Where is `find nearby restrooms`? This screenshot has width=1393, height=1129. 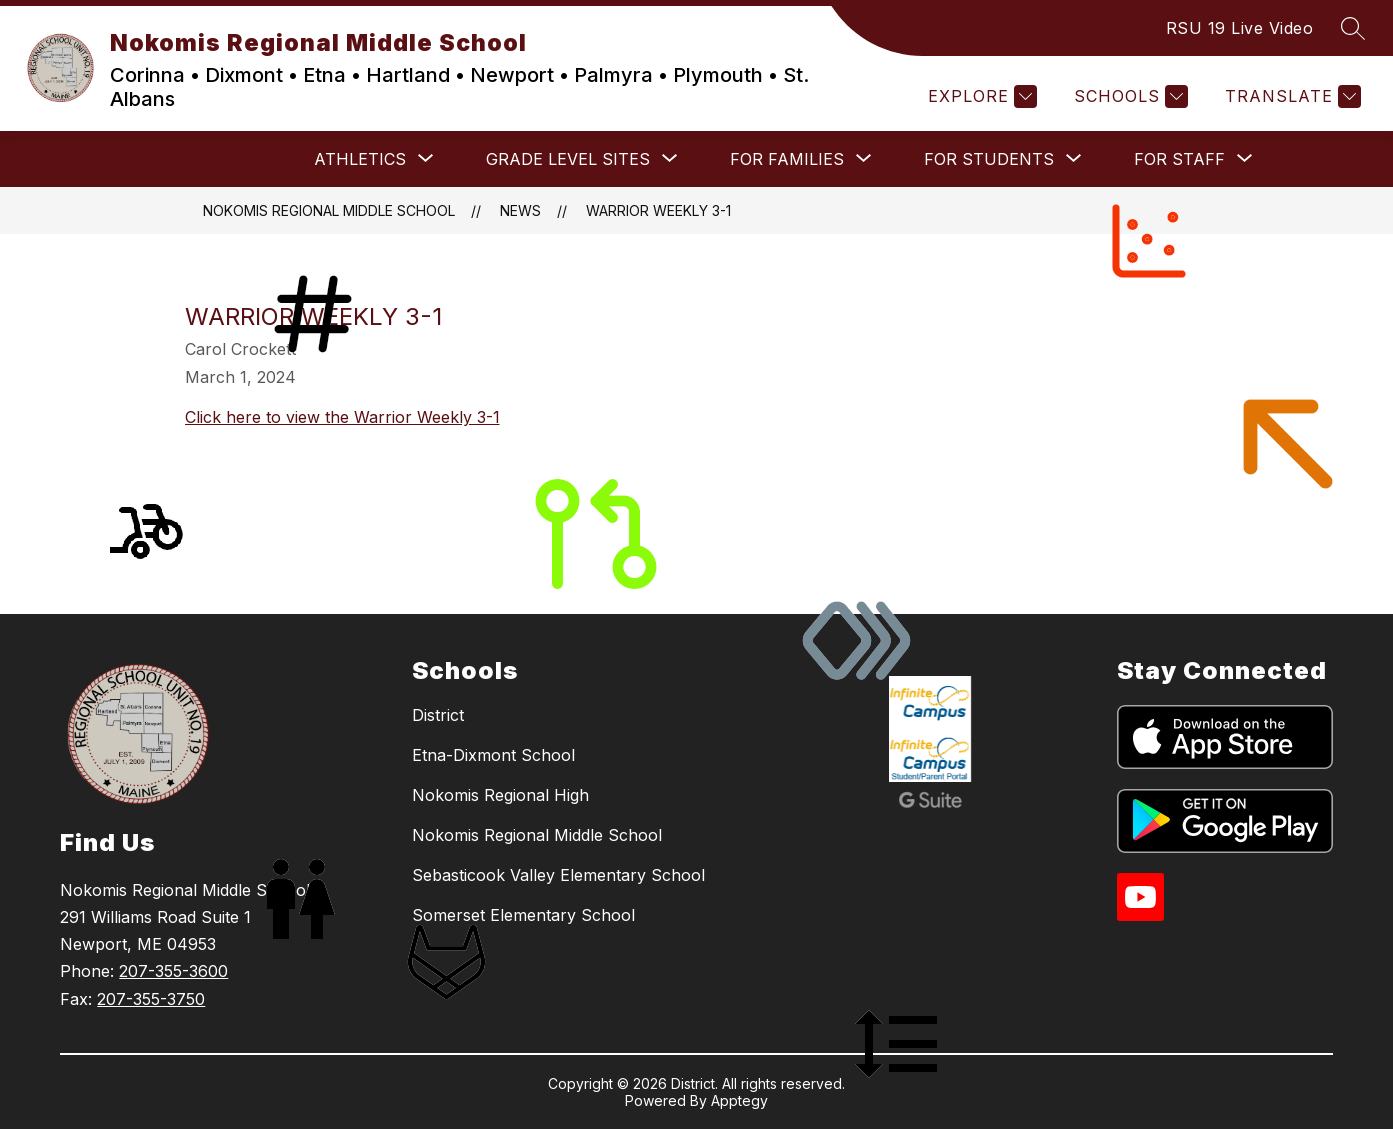
find nearby restrooms is located at coordinates (299, 899).